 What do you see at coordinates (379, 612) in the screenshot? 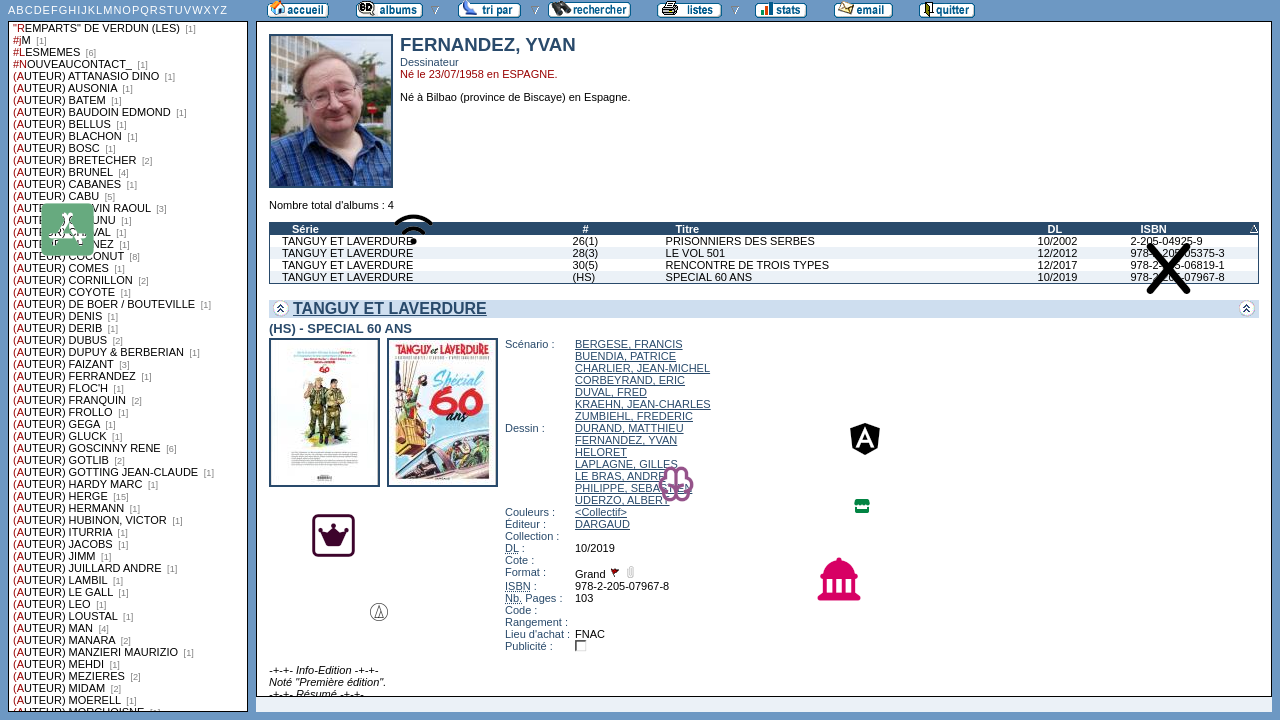
I see `audio-technica brand logo` at bounding box center [379, 612].